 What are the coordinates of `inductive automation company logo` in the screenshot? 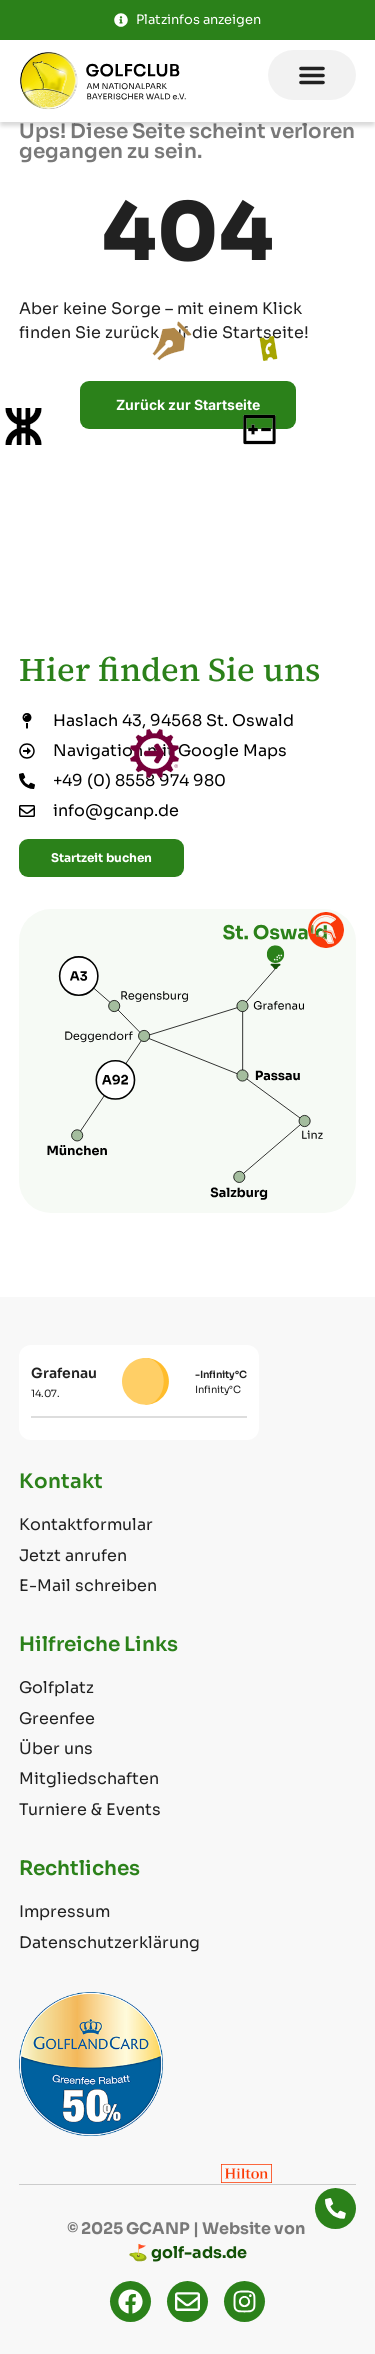 It's located at (154, 753).